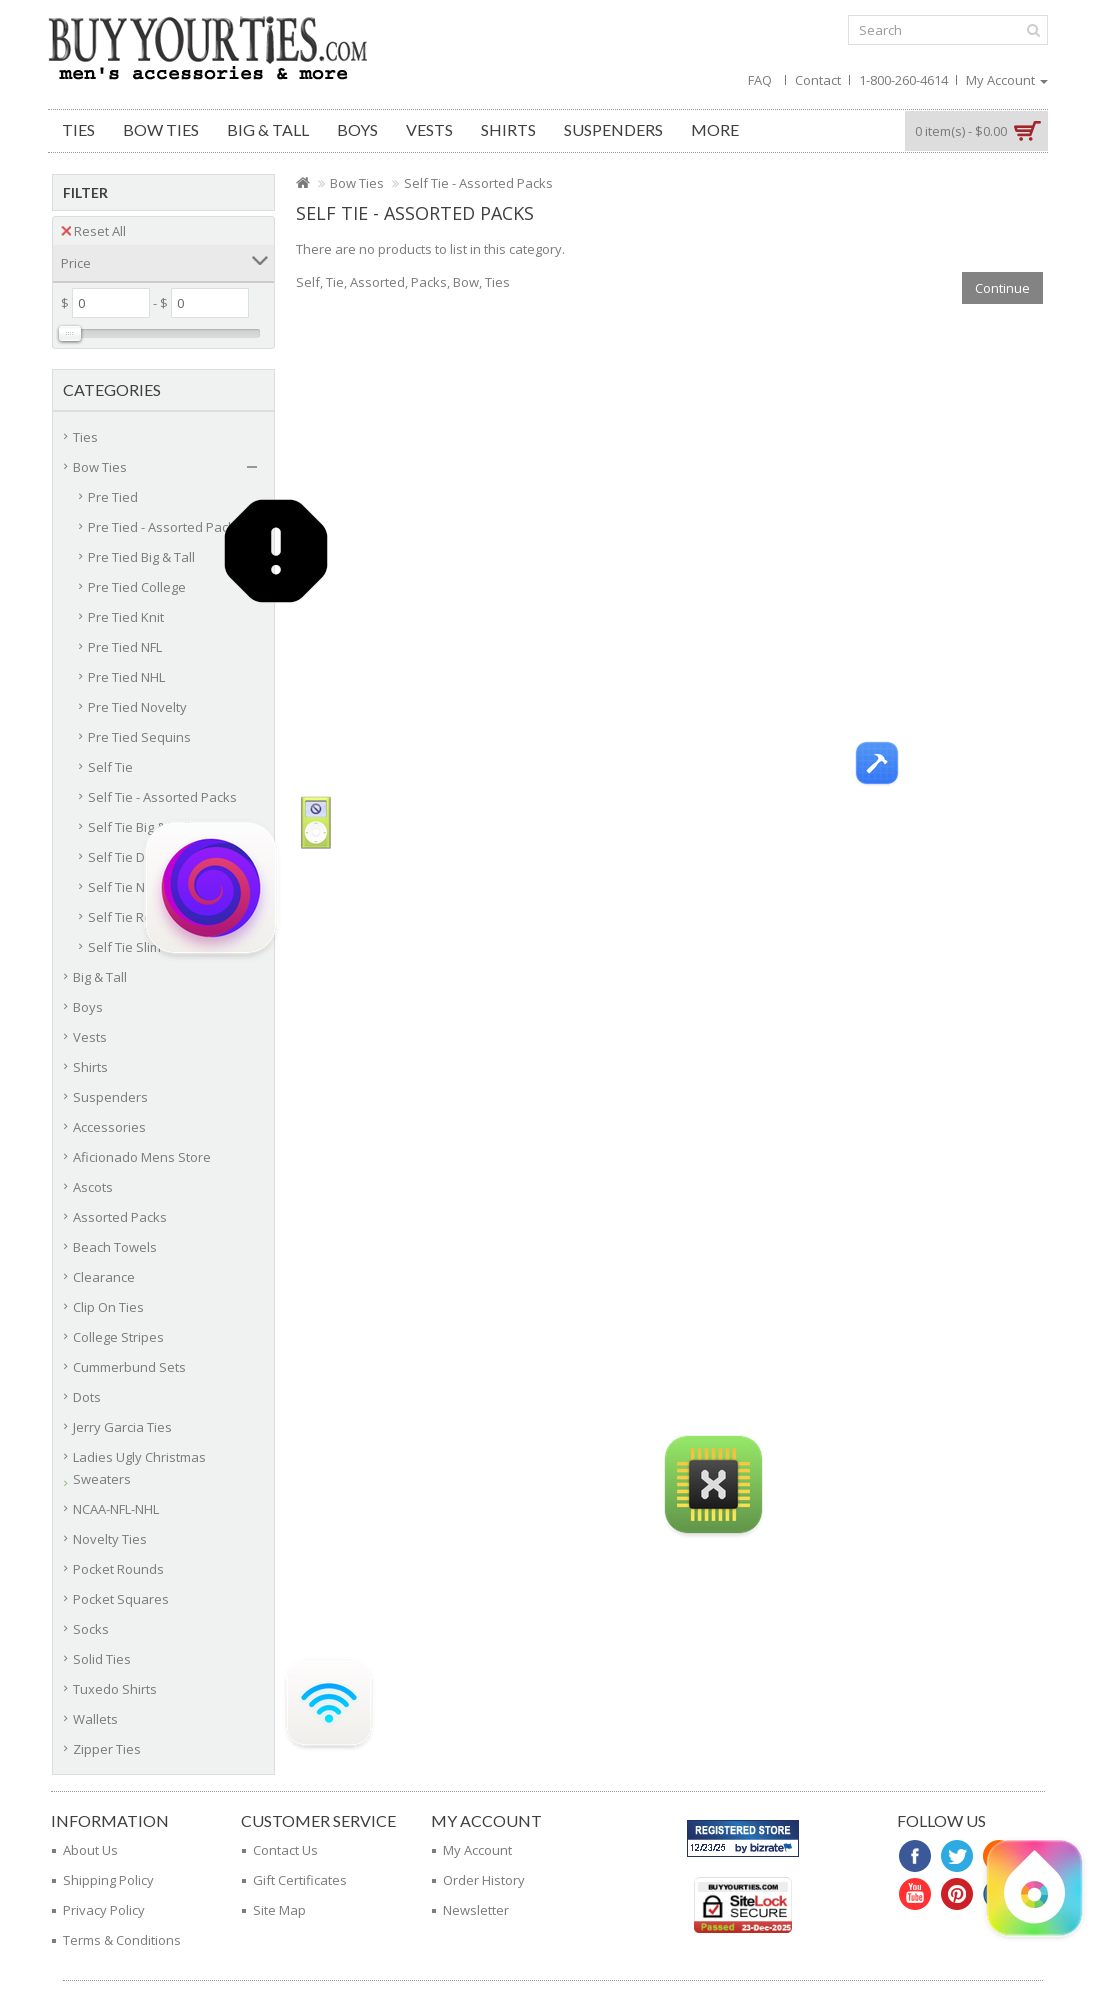 The width and height of the screenshot is (1096, 1991). Describe the element at coordinates (315, 822) in the screenshot. I see `iPod mini device connected in green color` at that location.